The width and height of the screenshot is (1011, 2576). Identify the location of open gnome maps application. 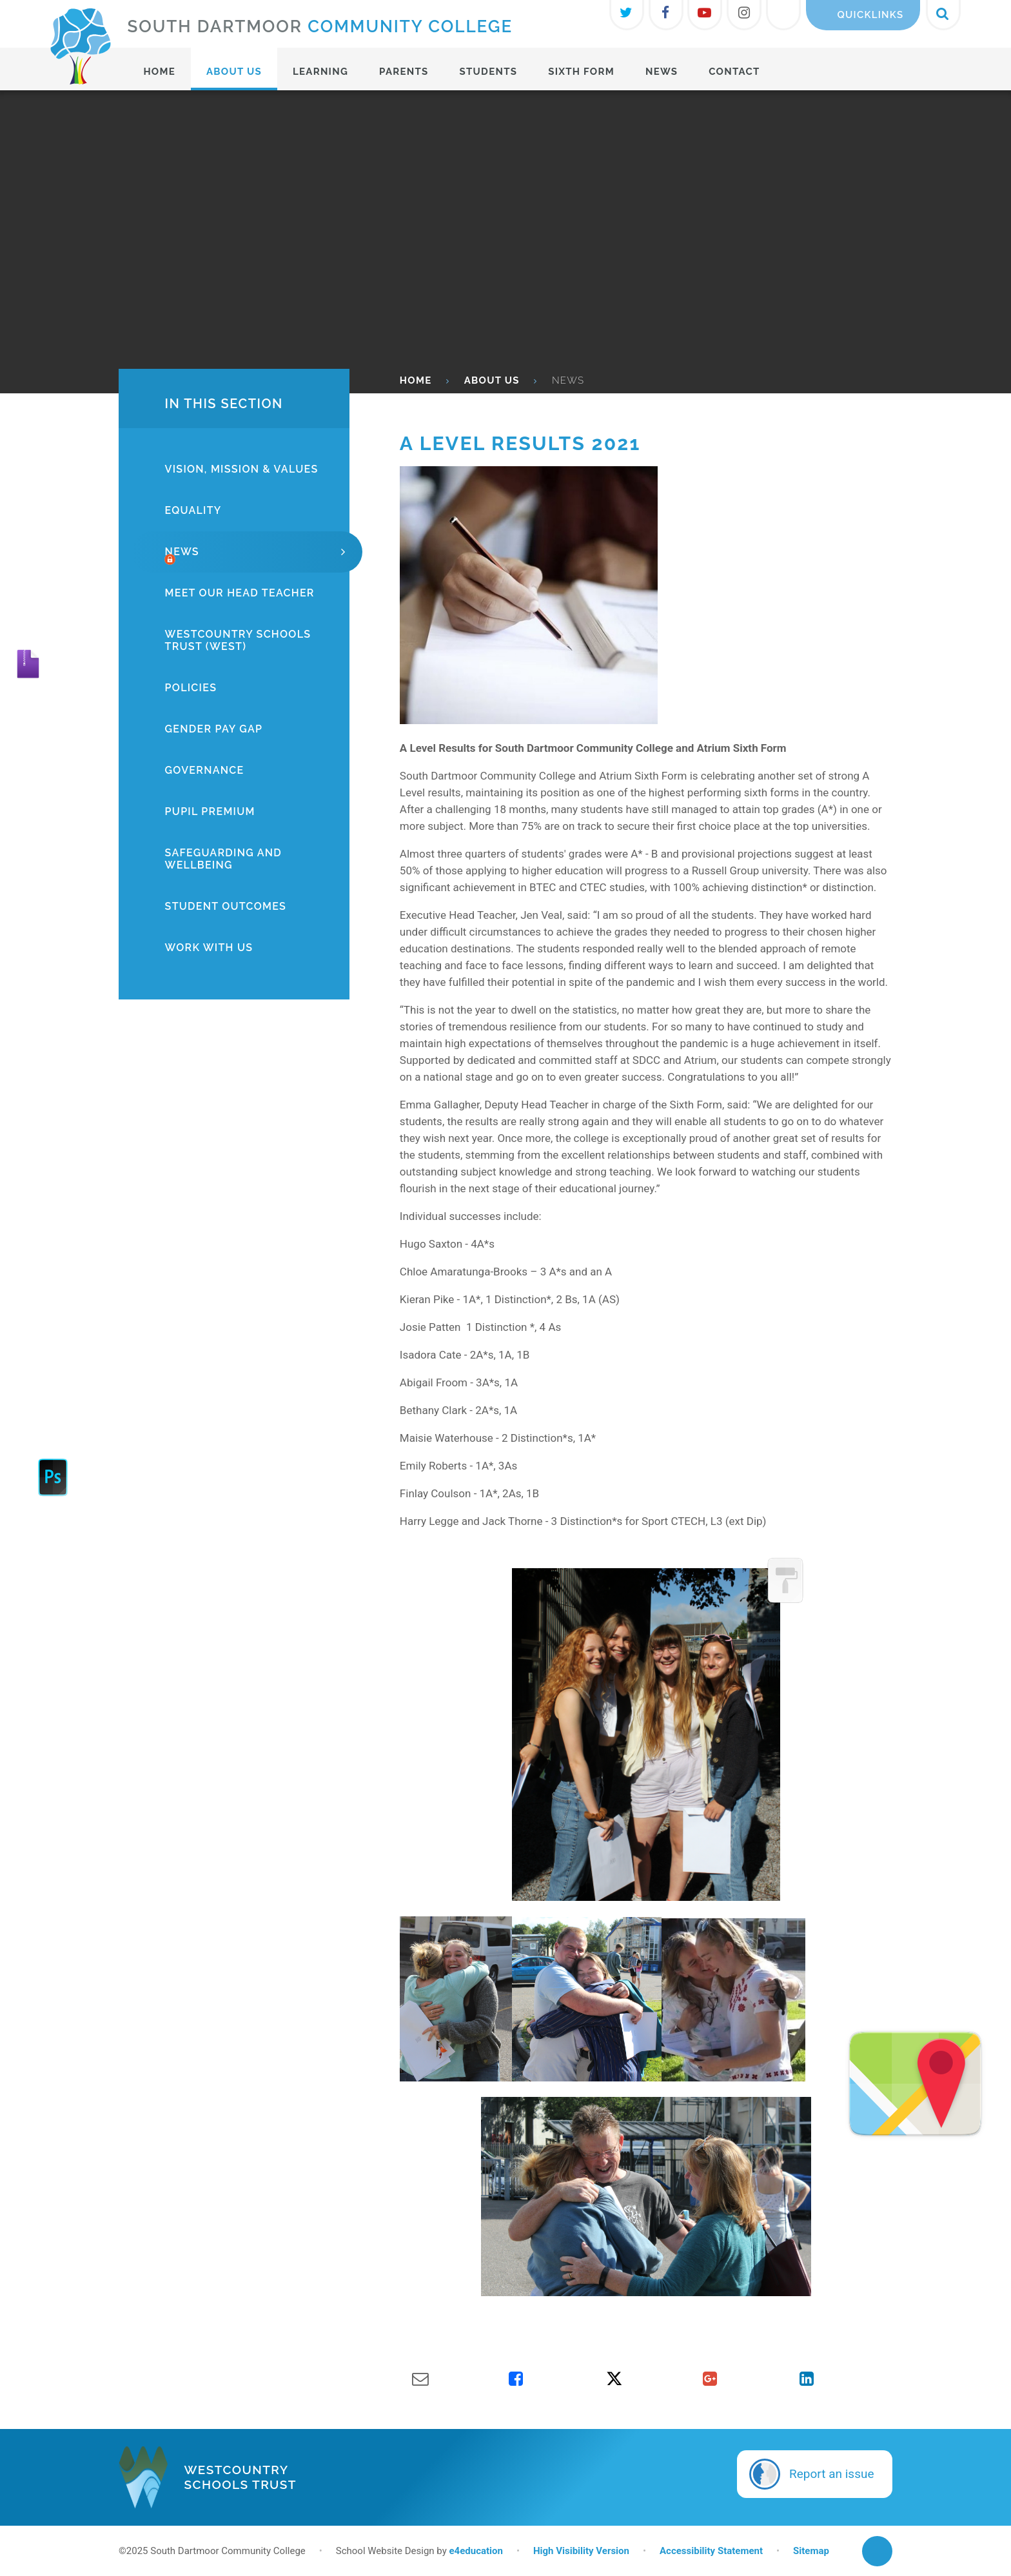
(915, 2083).